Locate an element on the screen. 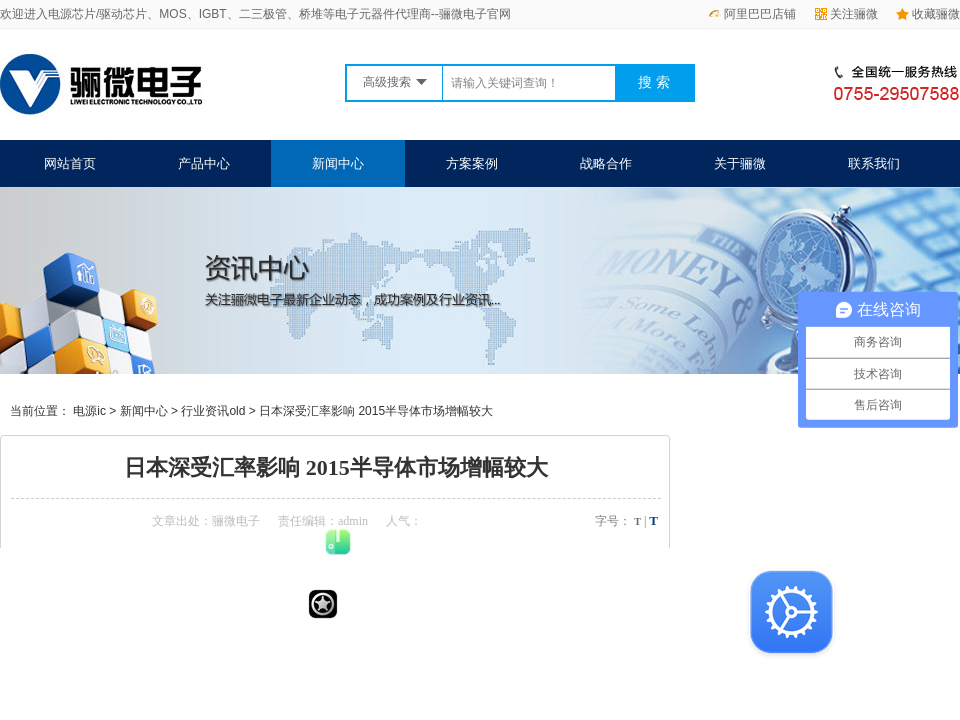  open yast software group manager is located at coordinates (338, 542).